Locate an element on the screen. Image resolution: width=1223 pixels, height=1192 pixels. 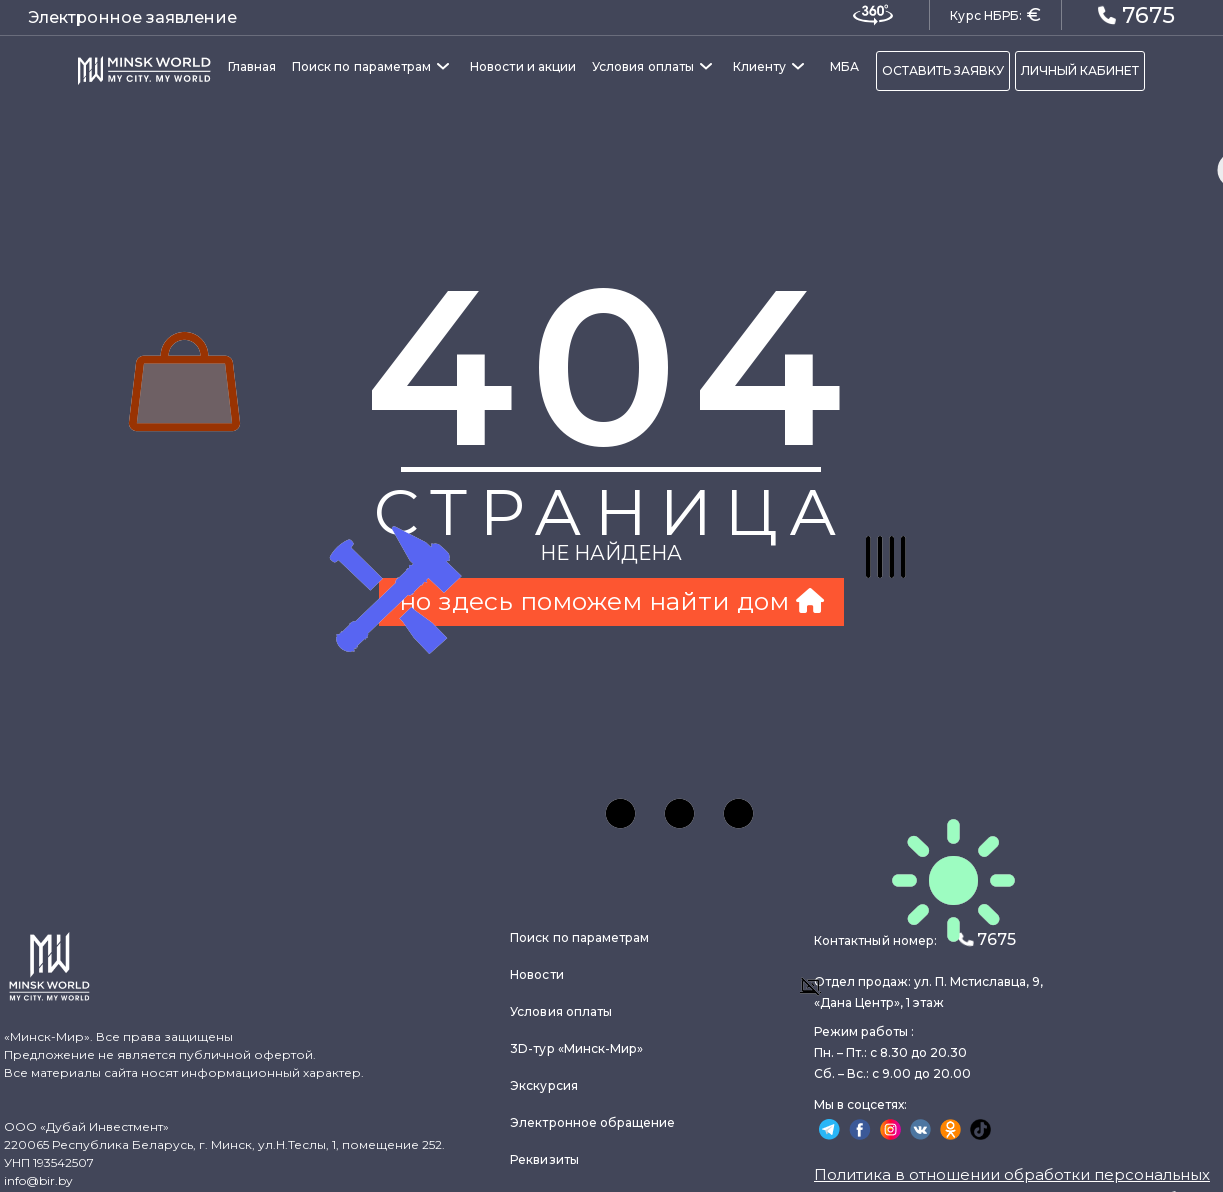
open more options menu is located at coordinates (679, 813).